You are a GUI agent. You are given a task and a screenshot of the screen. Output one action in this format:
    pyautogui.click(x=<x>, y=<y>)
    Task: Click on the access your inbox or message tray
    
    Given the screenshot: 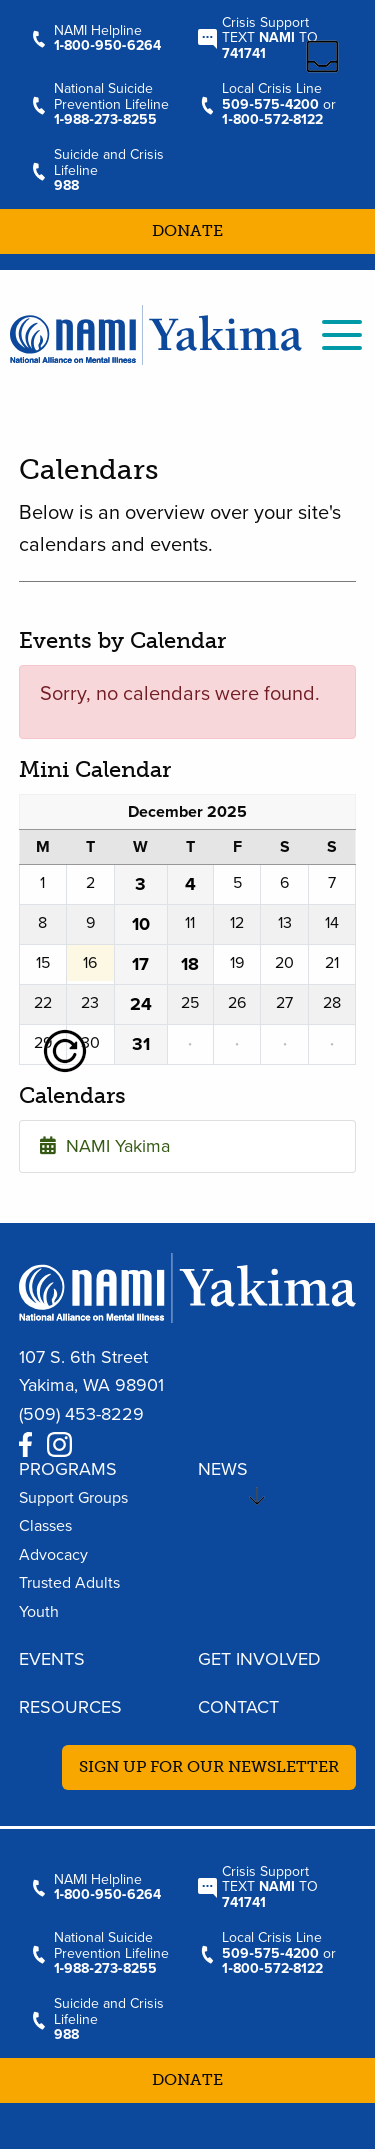 What is the action you would take?
    pyautogui.click(x=322, y=56)
    